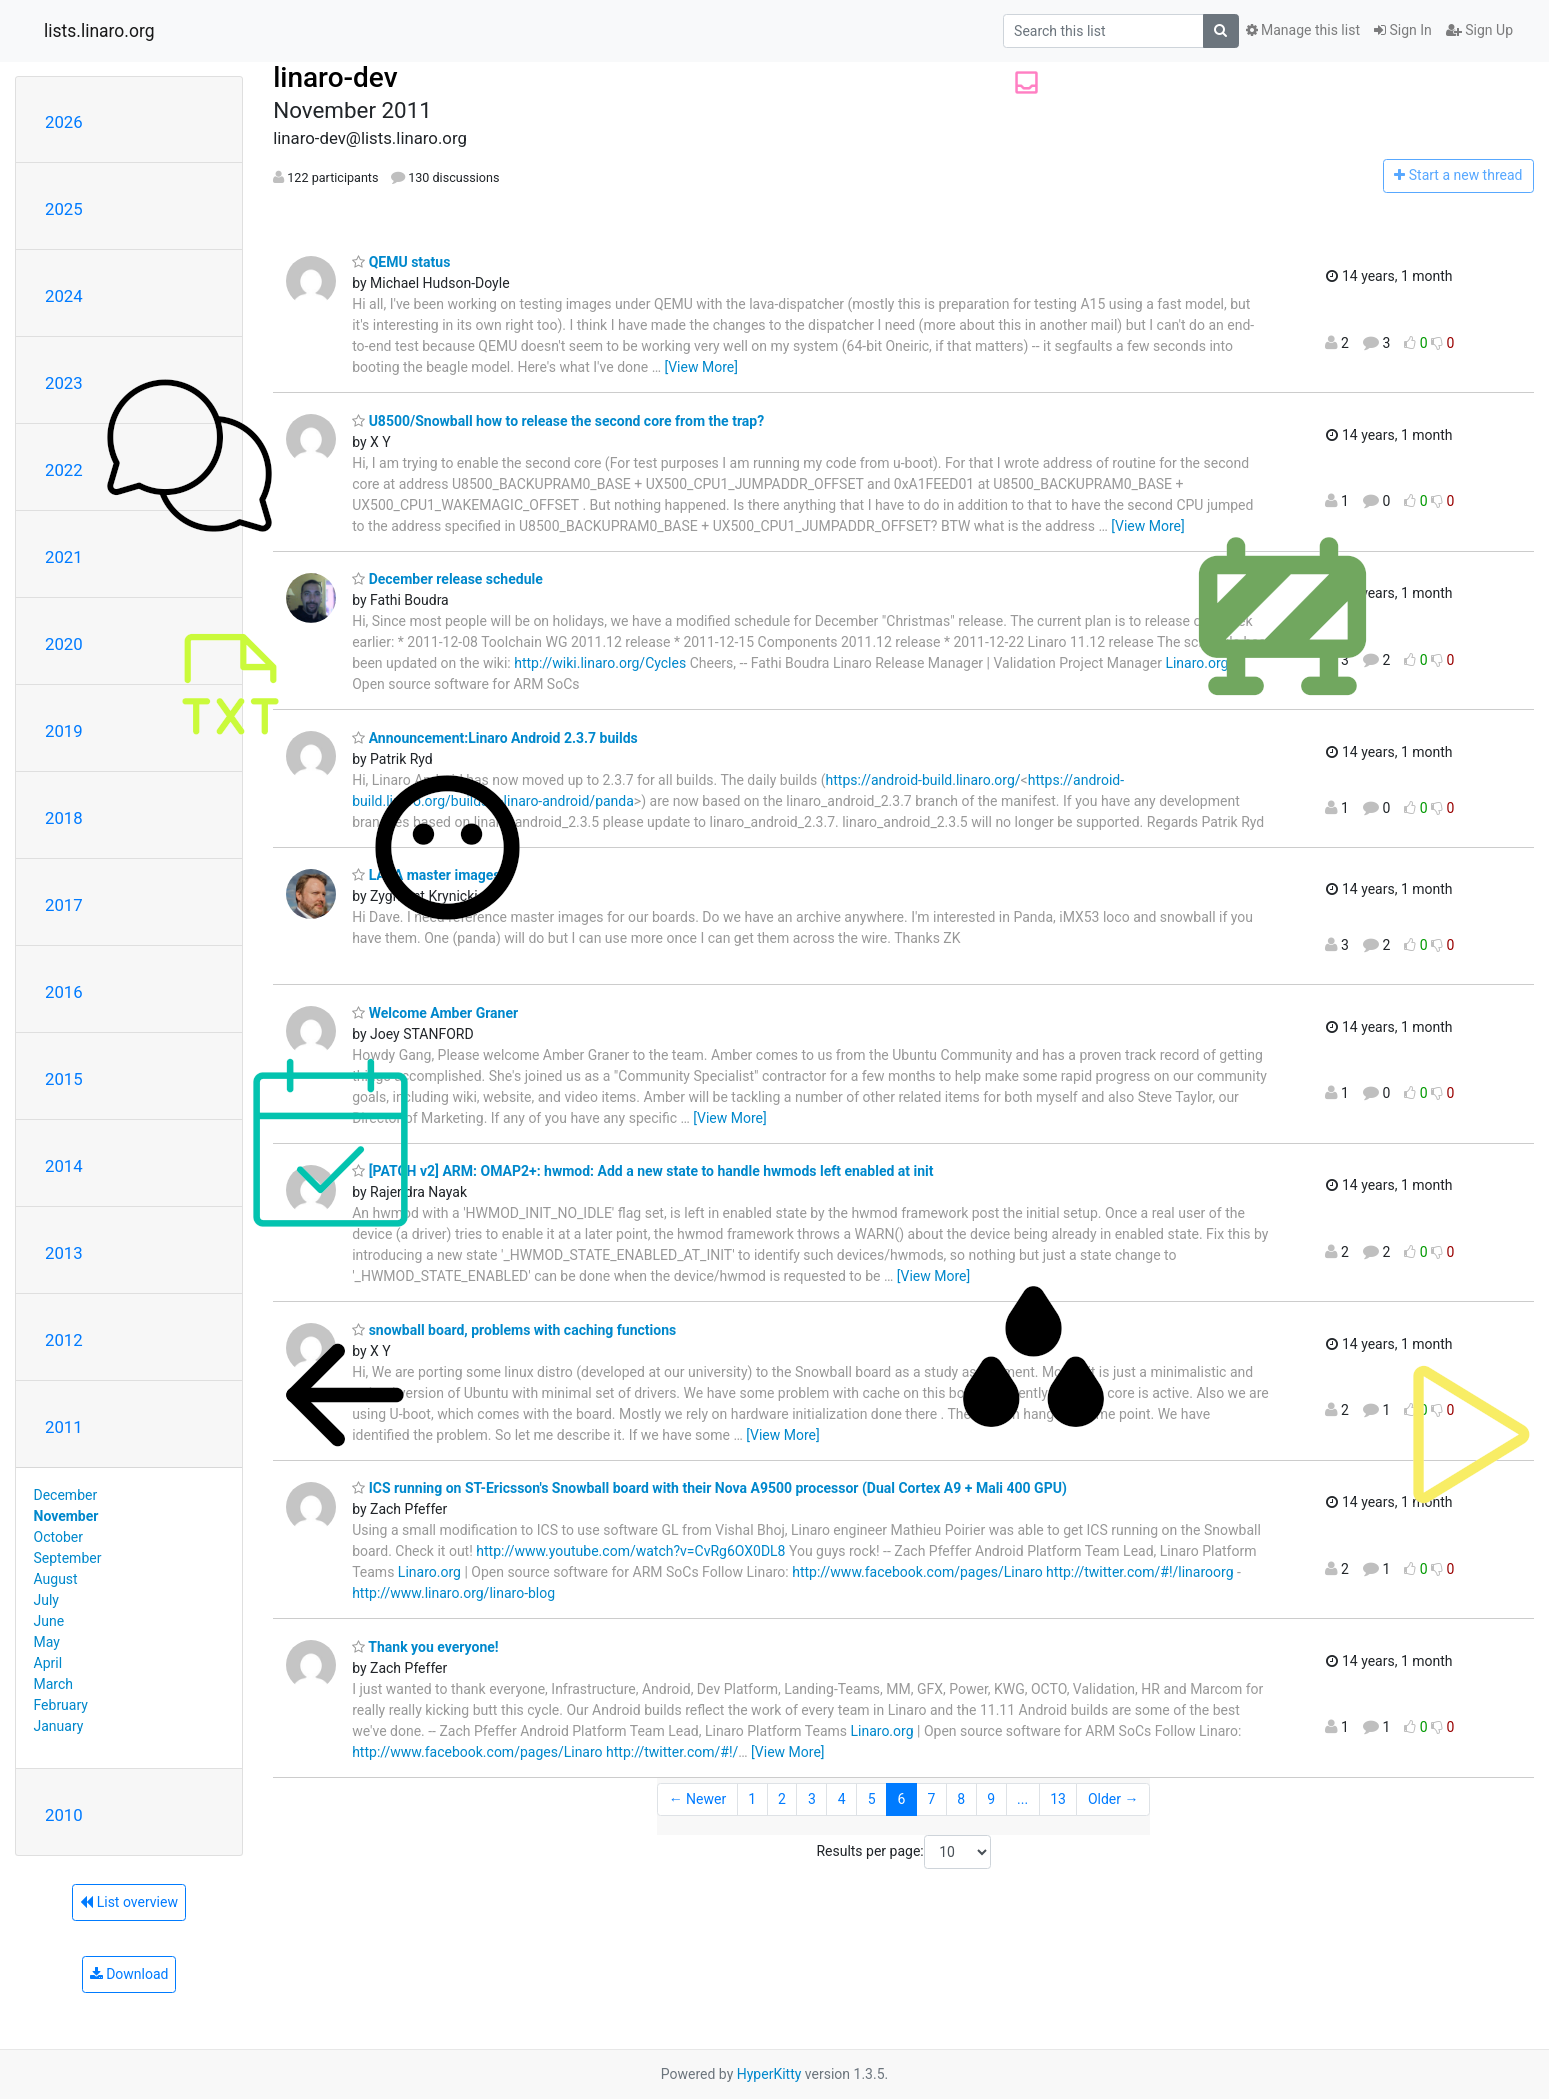 This screenshot has width=1549, height=2099. What do you see at coordinates (447, 847) in the screenshot?
I see `select a neutral or blank reaction` at bounding box center [447, 847].